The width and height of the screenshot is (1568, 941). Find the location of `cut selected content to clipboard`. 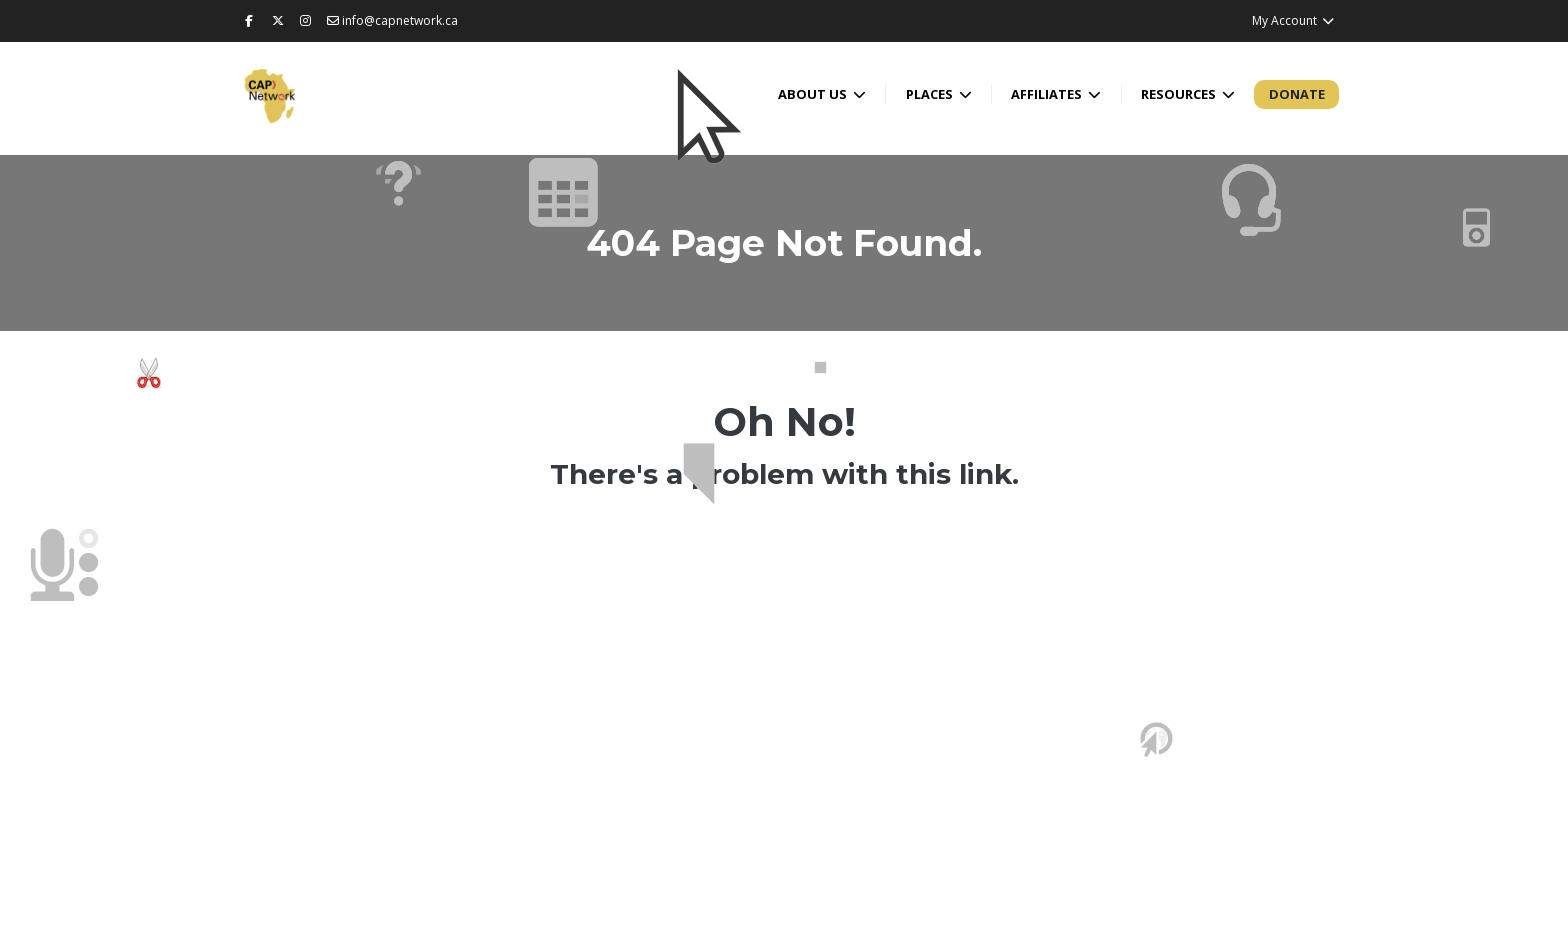

cut selected content to clipboard is located at coordinates (148, 372).